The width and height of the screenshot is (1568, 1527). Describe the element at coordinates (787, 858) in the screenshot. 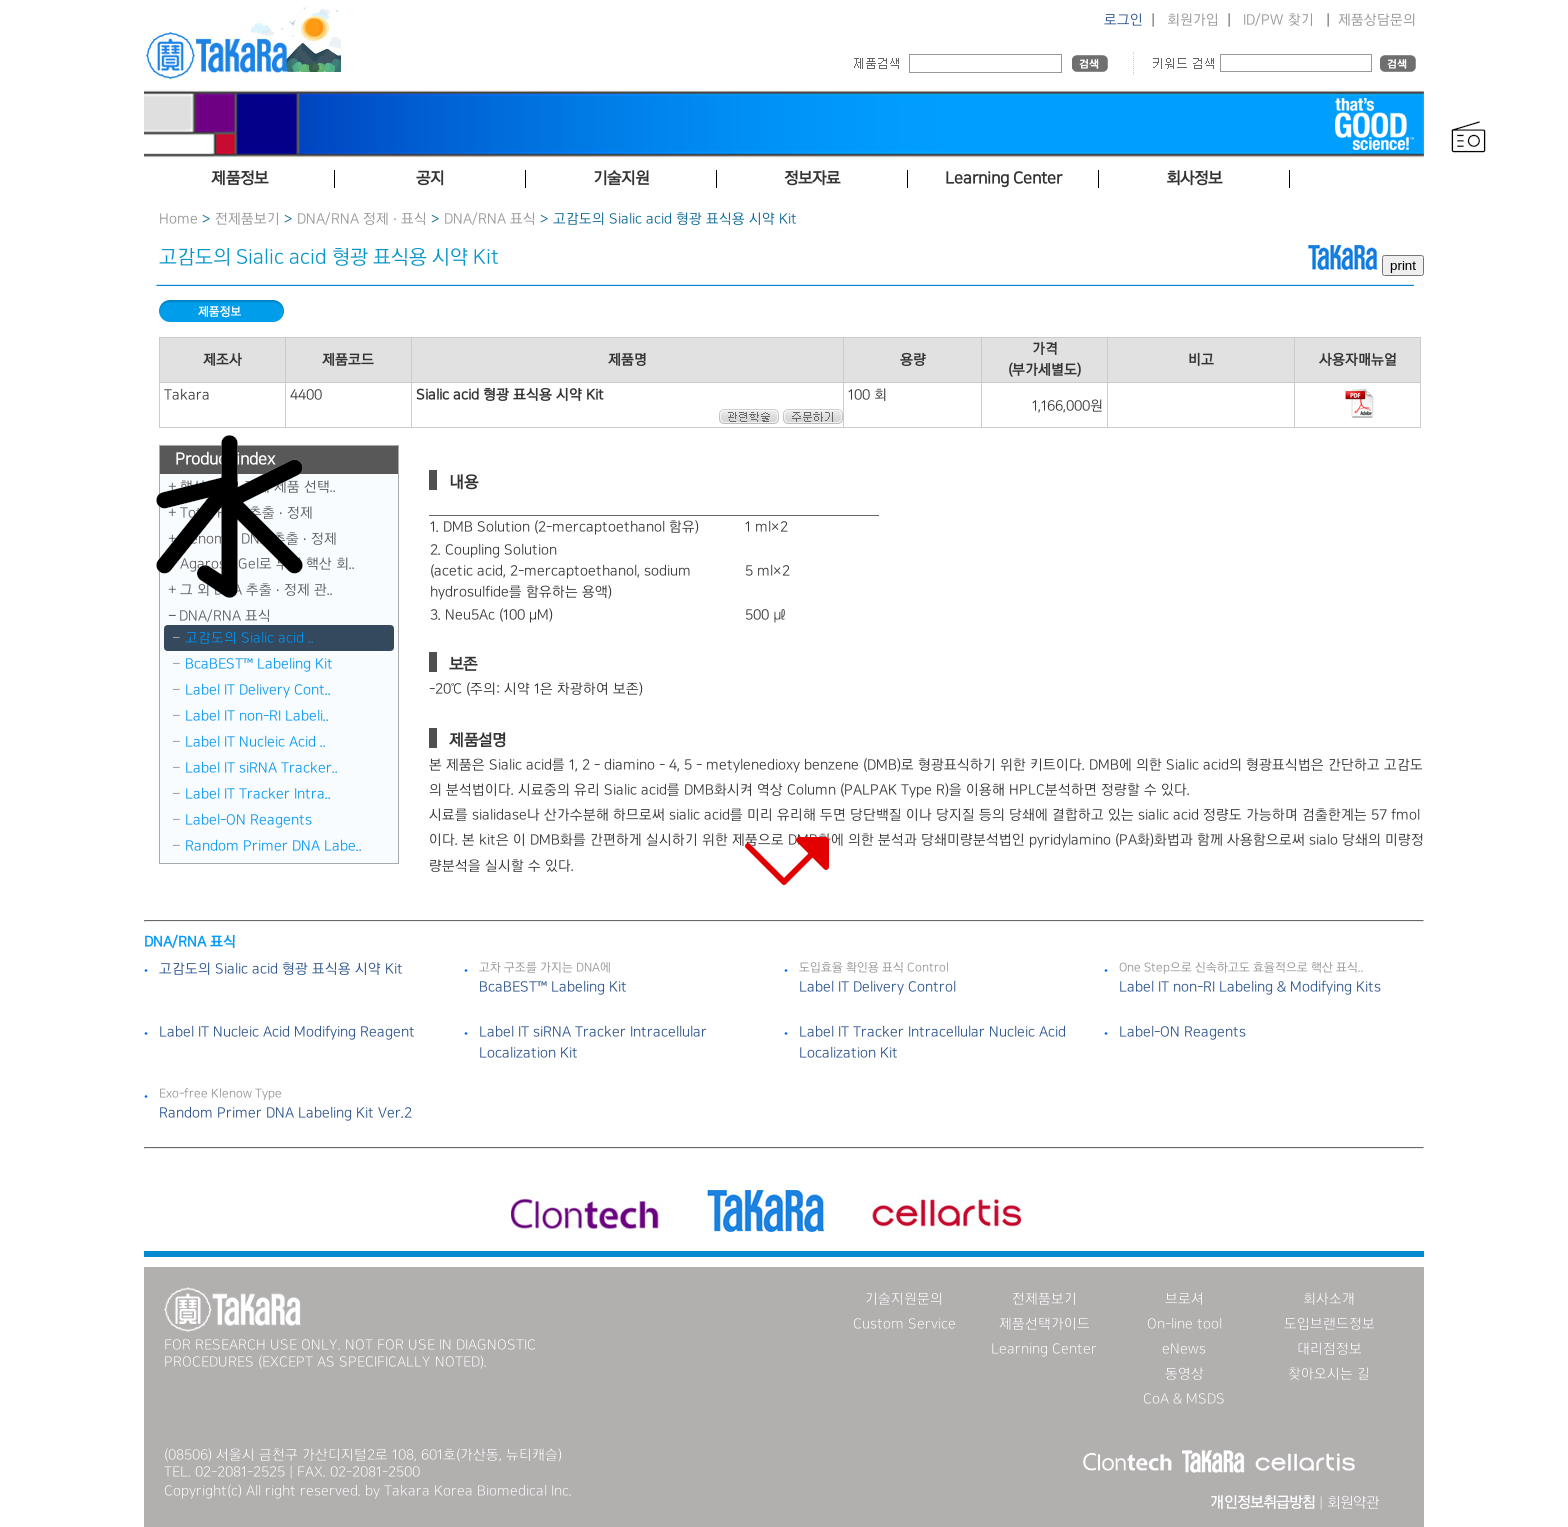

I see `reply to a message or email` at that location.